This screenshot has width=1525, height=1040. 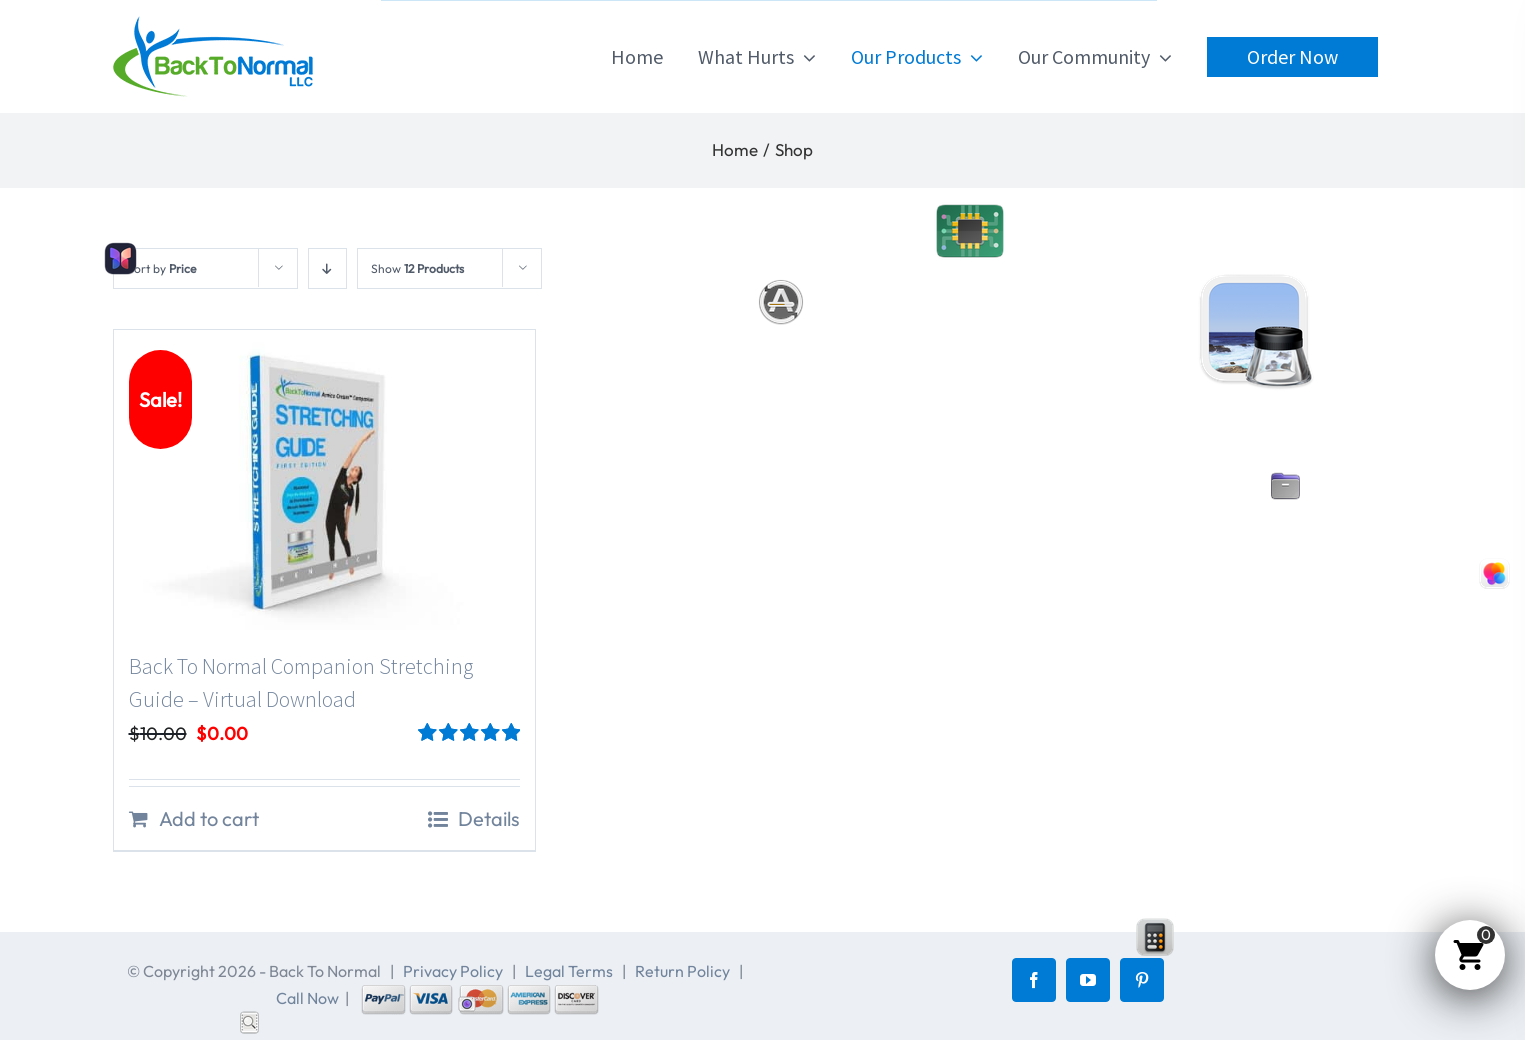 What do you see at coordinates (1155, 937) in the screenshot?
I see `open the calculator app` at bounding box center [1155, 937].